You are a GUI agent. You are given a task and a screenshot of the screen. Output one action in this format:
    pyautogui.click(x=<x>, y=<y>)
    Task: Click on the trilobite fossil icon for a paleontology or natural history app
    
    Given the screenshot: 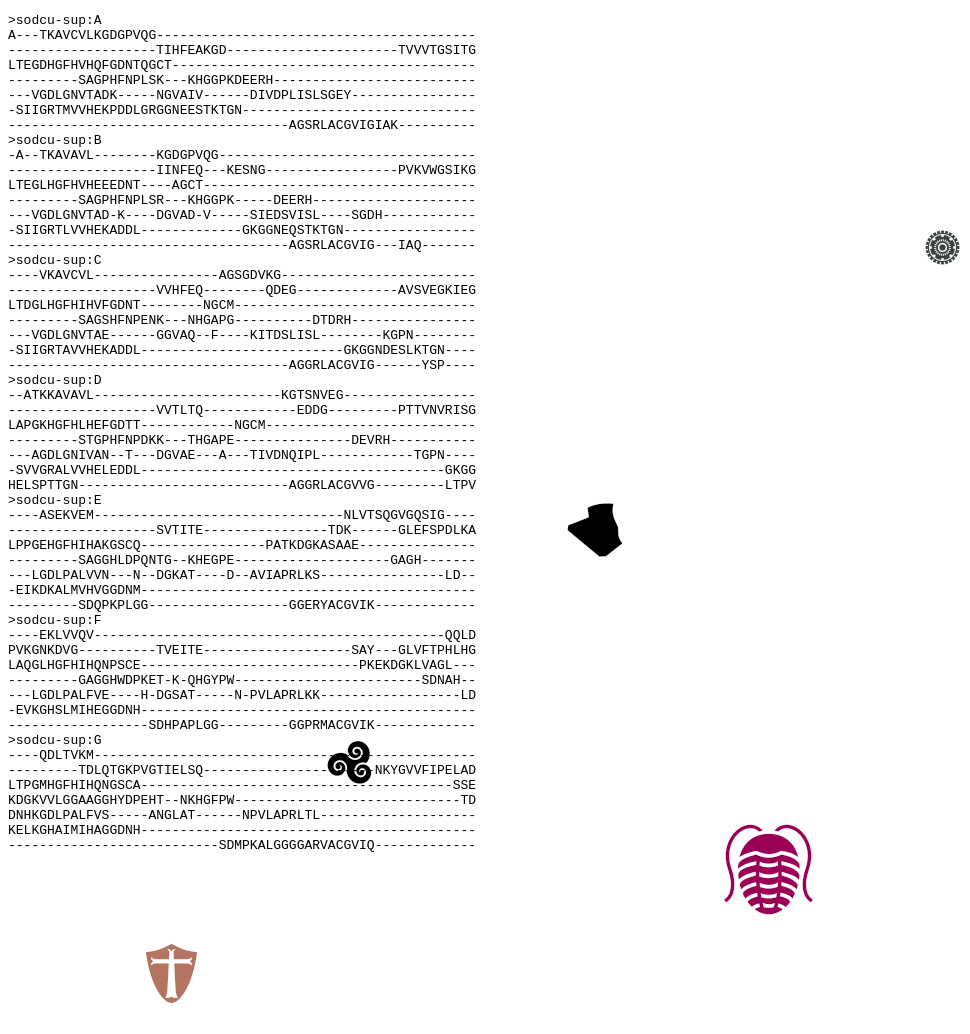 What is the action you would take?
    pyautogui.click(x=768, y=869)
    